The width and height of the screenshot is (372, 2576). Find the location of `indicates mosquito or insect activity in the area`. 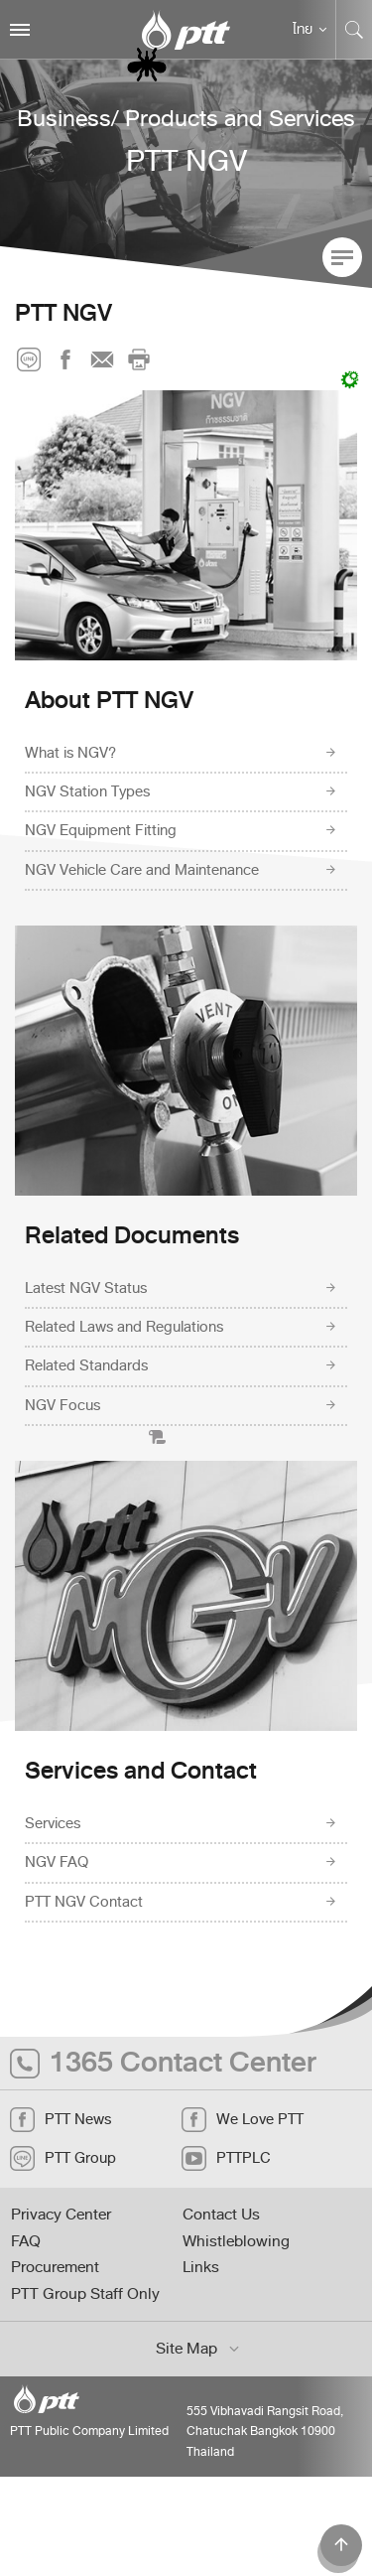

indicates mosquito or insect activity in the area is located at coordinates (147, 65).